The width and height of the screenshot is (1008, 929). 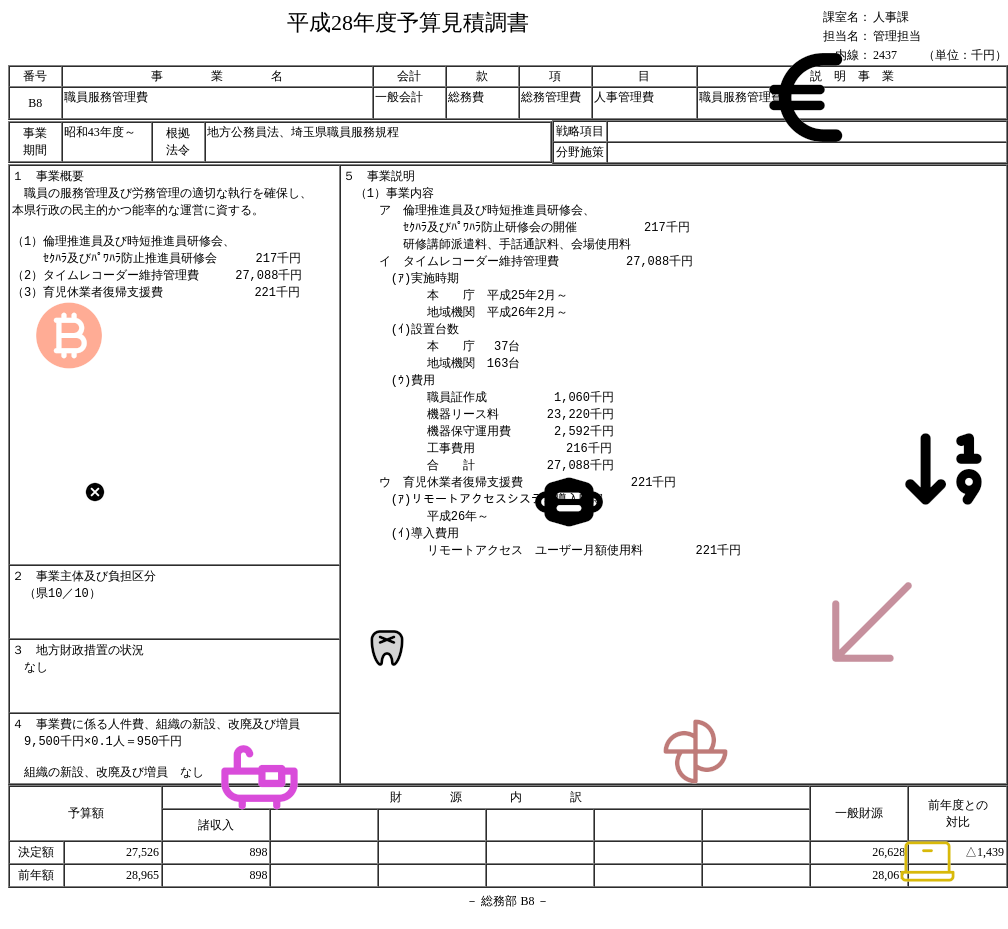 I want to click on indicates bathroom amenities available, so click(x=259, y=778).